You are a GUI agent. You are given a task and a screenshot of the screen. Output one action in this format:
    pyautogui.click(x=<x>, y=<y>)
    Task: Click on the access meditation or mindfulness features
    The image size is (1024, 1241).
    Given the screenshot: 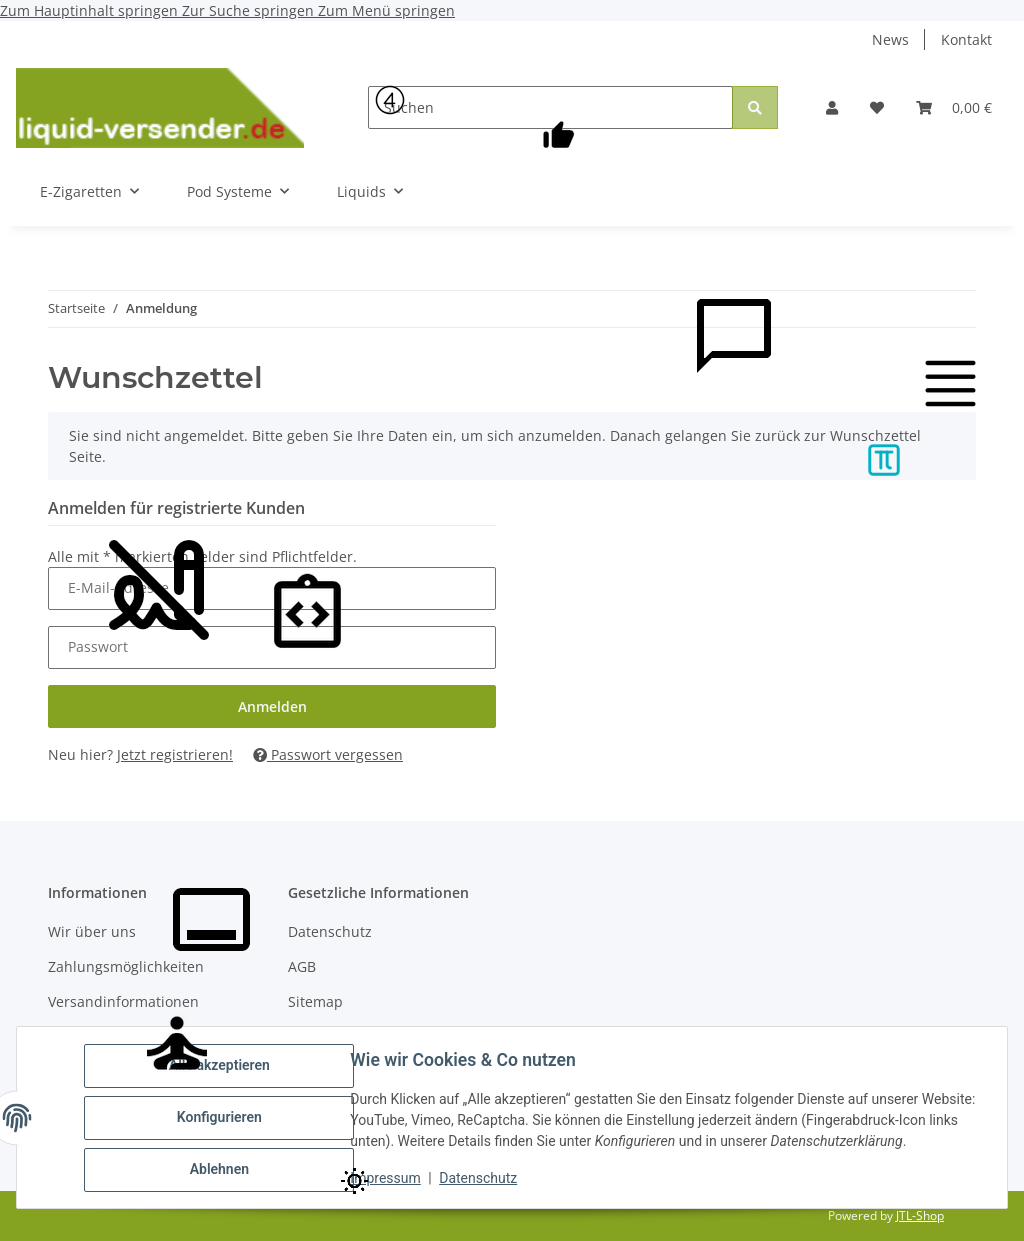 What is the action you would take?
    pyautogui.click(x=177, y=1043)
    